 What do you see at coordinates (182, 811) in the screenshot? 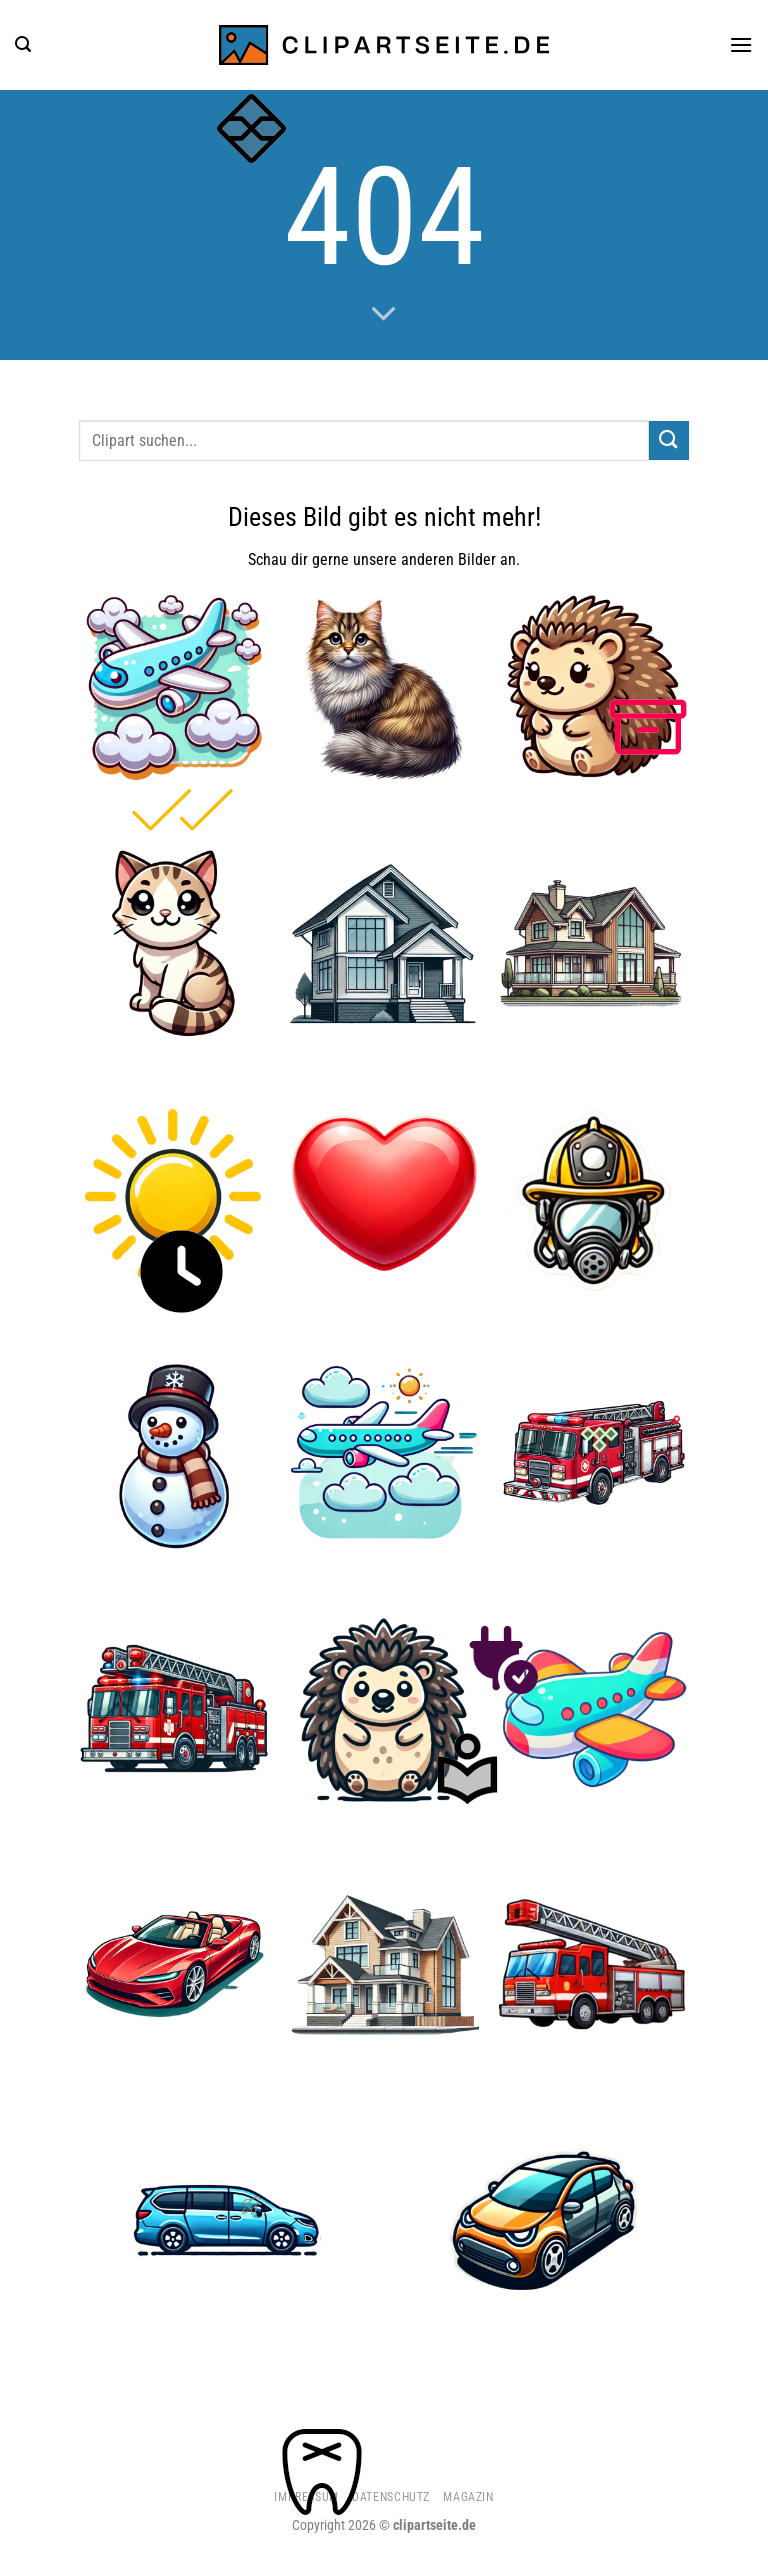
I see `indicates multiple items selected or completed` at bounding box center [182, 811].